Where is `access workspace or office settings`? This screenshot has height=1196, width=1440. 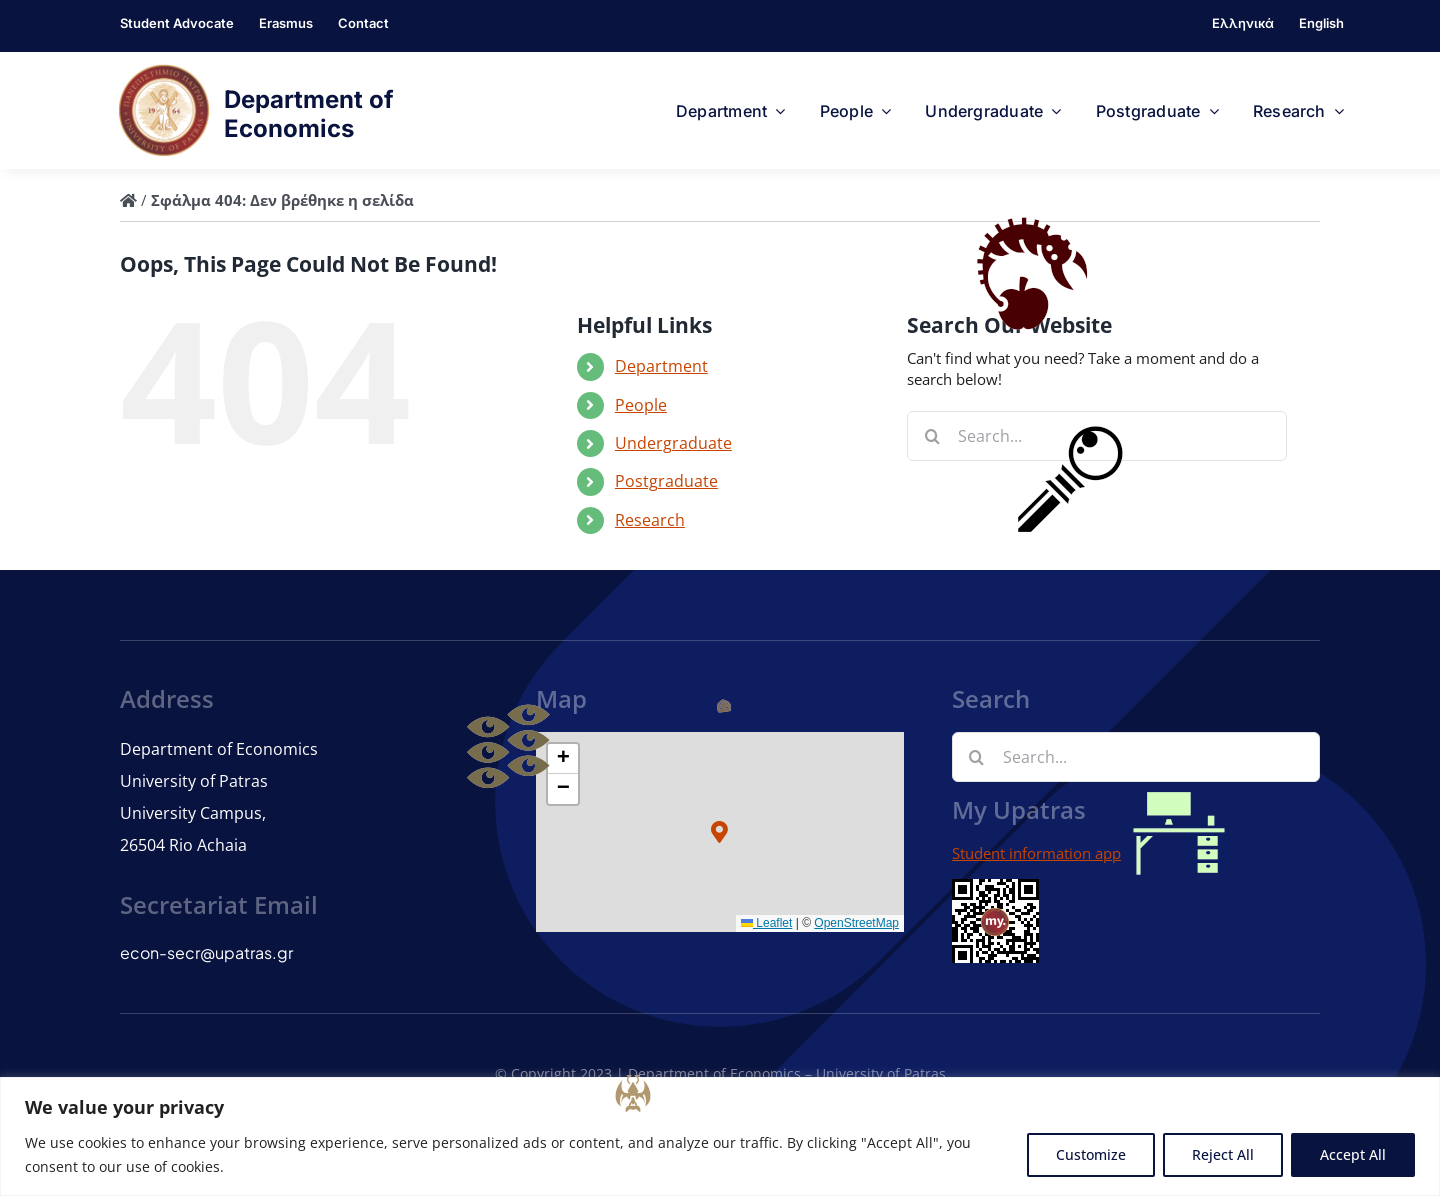 access workspace or office settings is located at coordinates (1179, 824).